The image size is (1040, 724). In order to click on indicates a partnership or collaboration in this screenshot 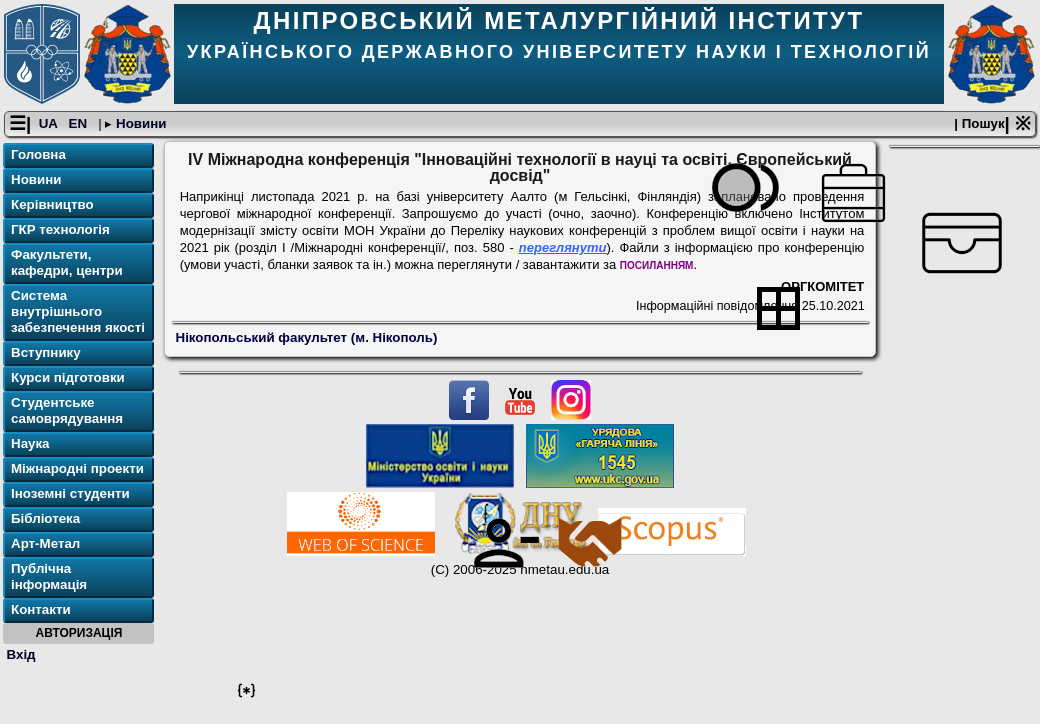, I will do `click(590, 542)`.